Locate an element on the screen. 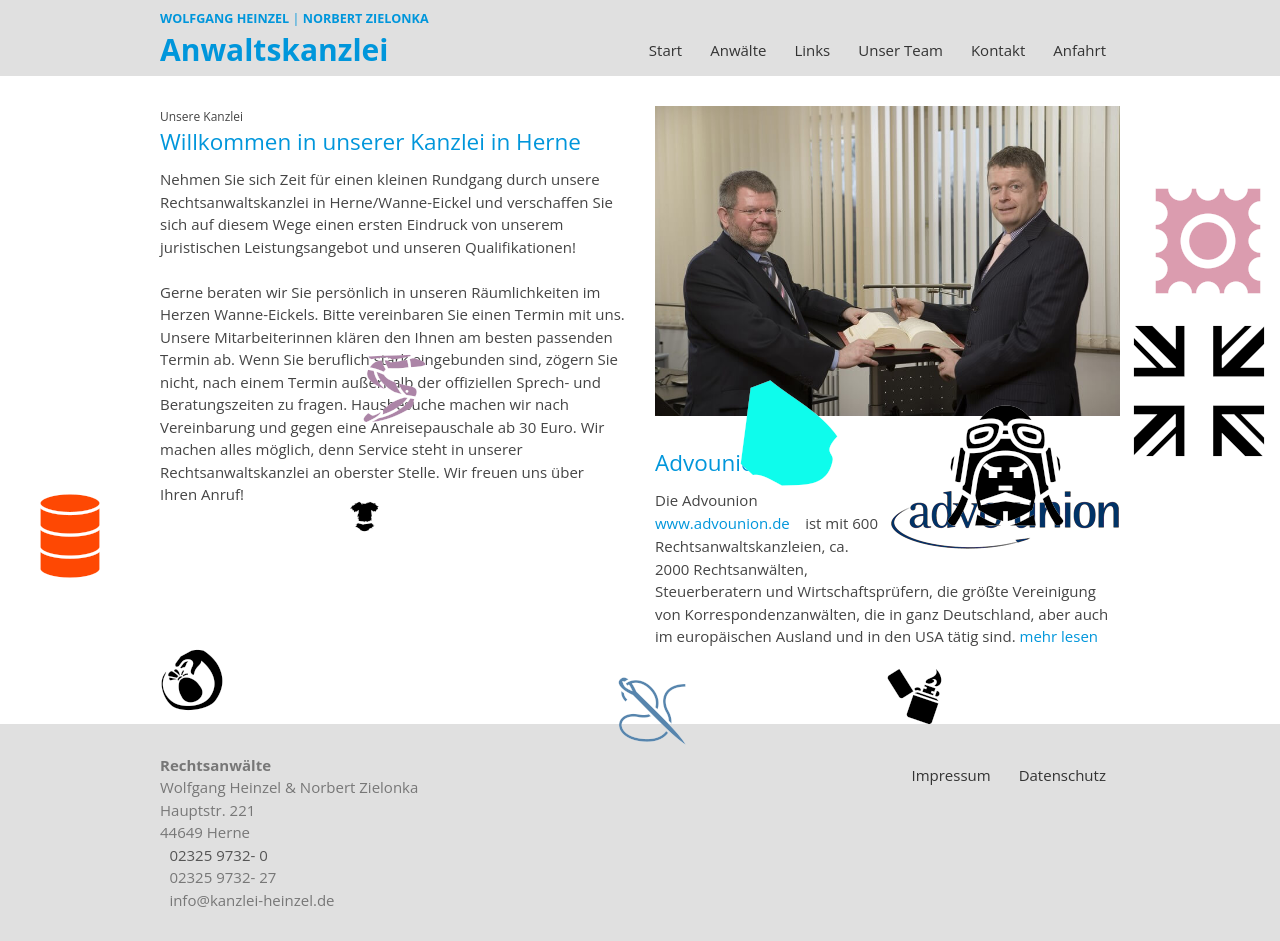 This screenshot has width=1280, height=941. view pilot or aviation-related content is located at coordinates (1005, 465).